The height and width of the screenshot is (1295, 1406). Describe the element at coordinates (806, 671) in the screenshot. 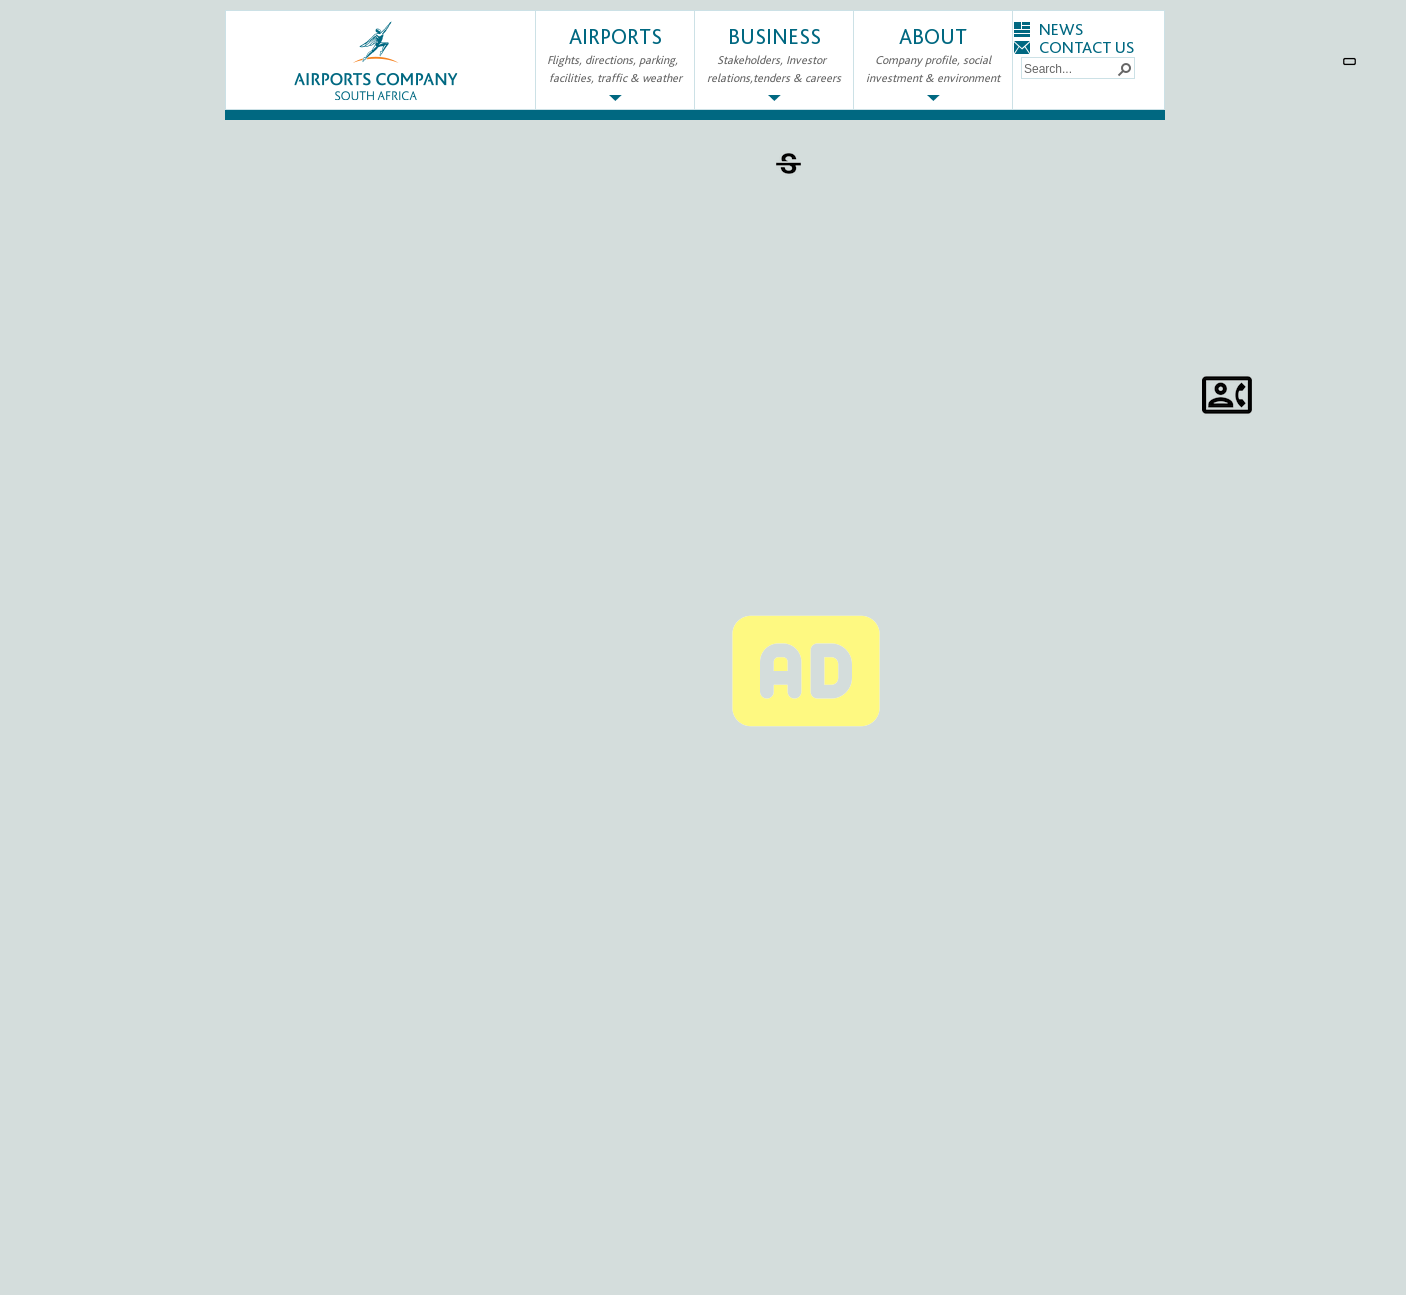

I see `enable audio description for accessibility` at that location.